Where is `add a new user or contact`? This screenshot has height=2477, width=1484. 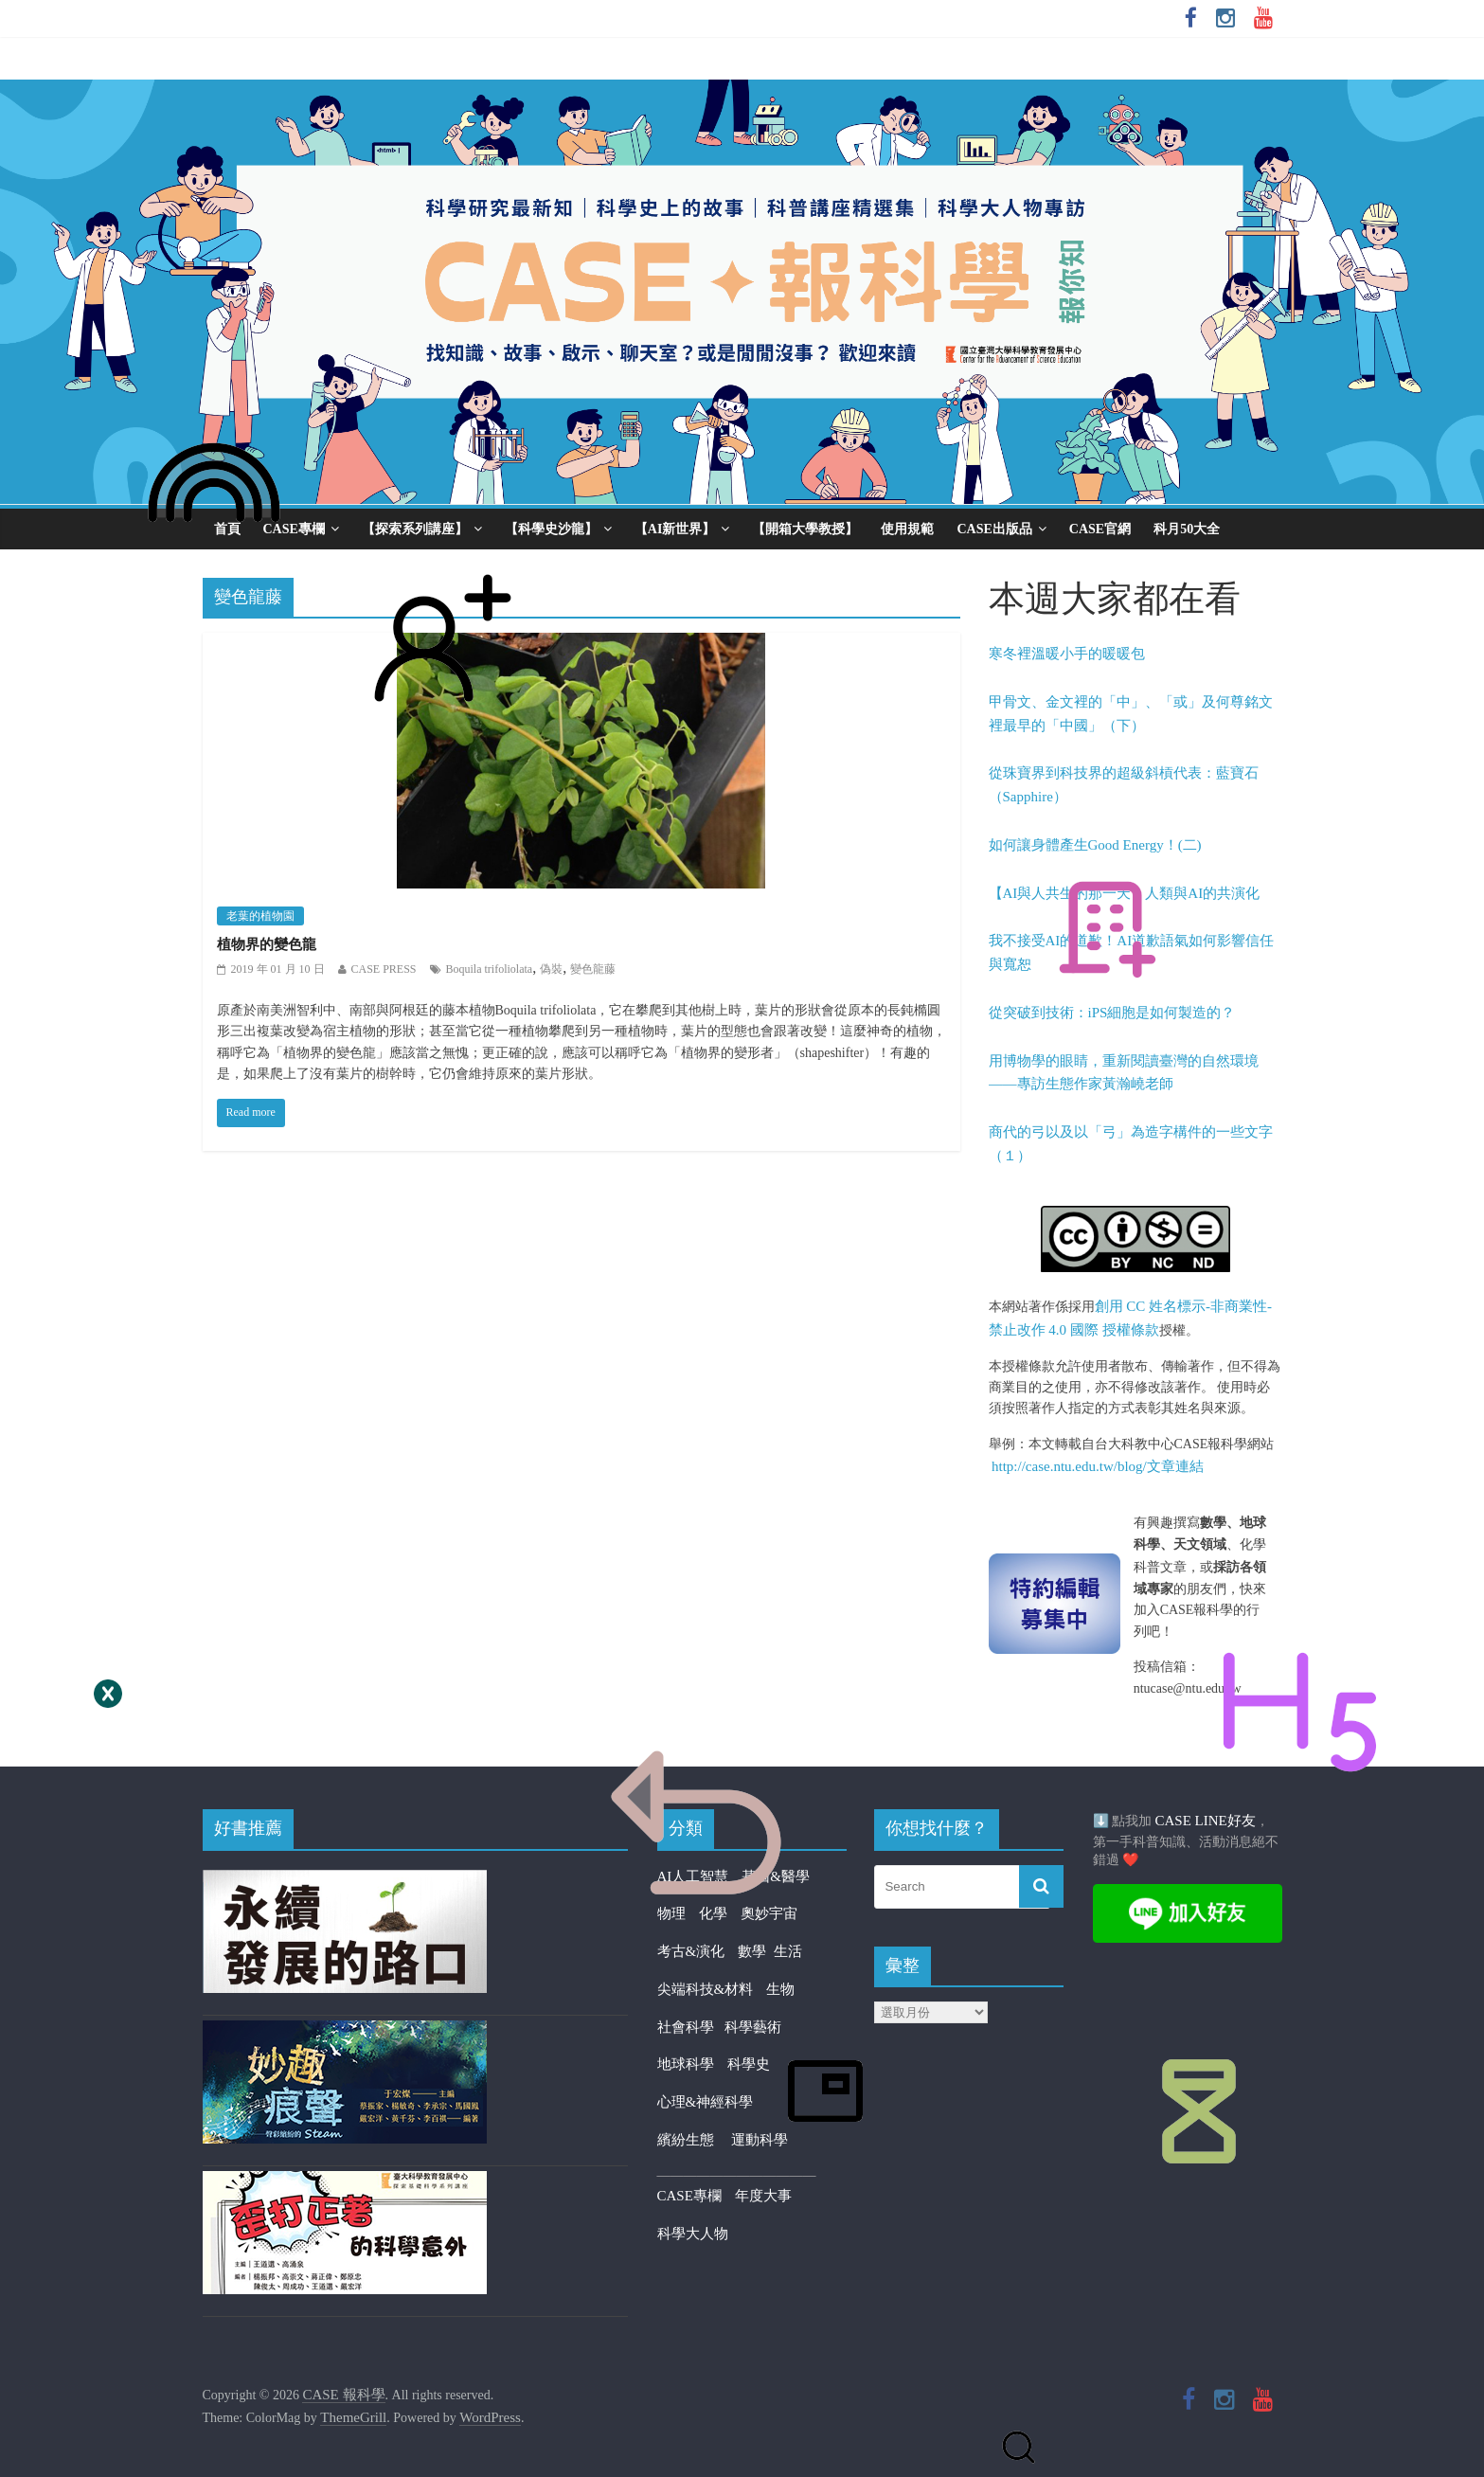
add a new user or contact is located at coordinates (442, 642).